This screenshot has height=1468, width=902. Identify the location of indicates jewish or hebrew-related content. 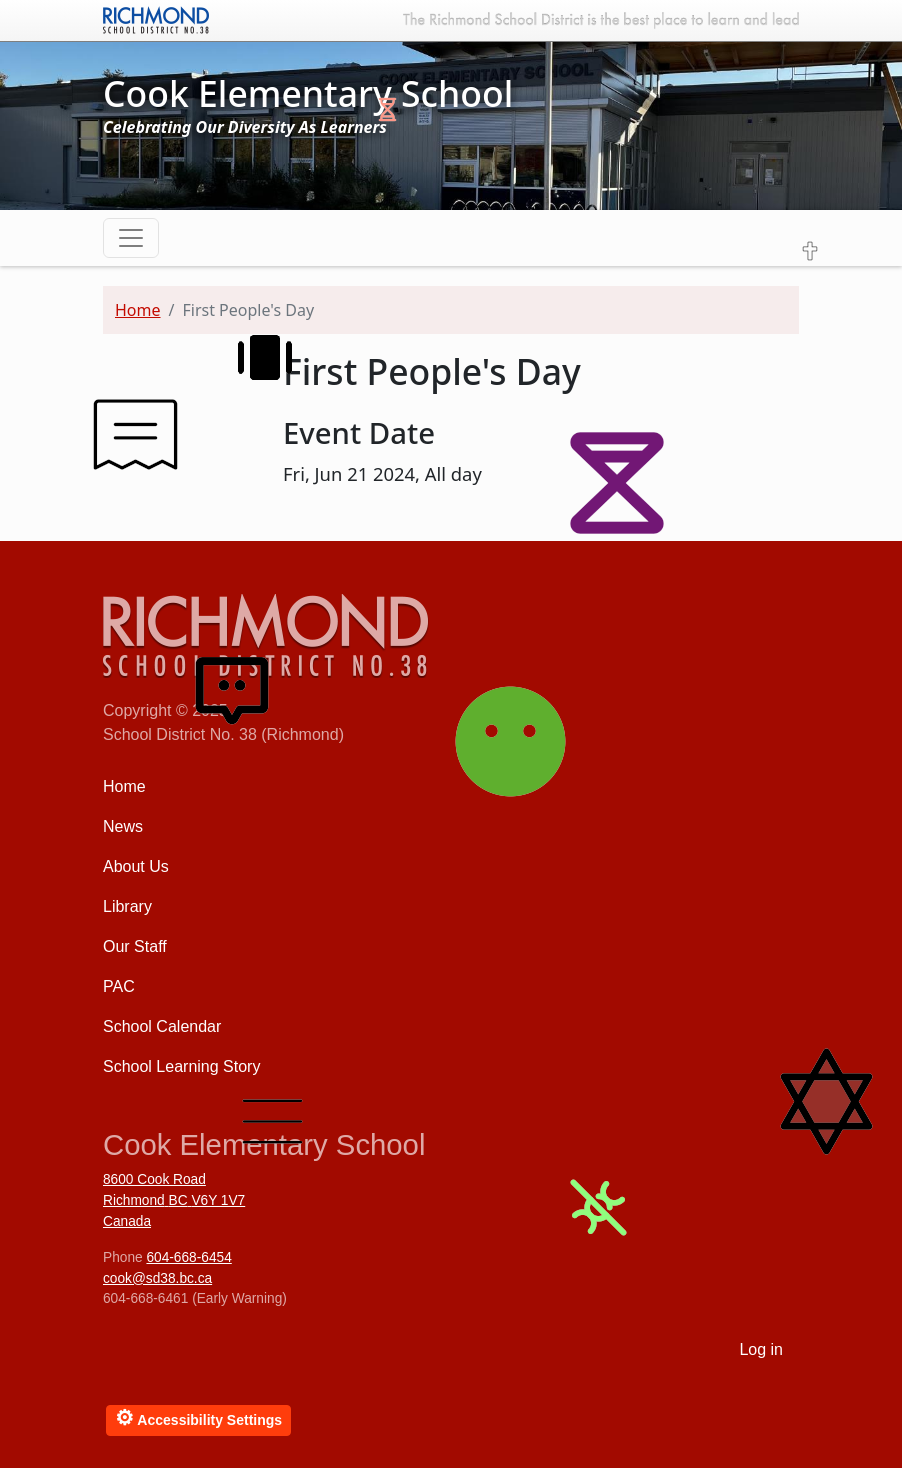
(826, 1101).